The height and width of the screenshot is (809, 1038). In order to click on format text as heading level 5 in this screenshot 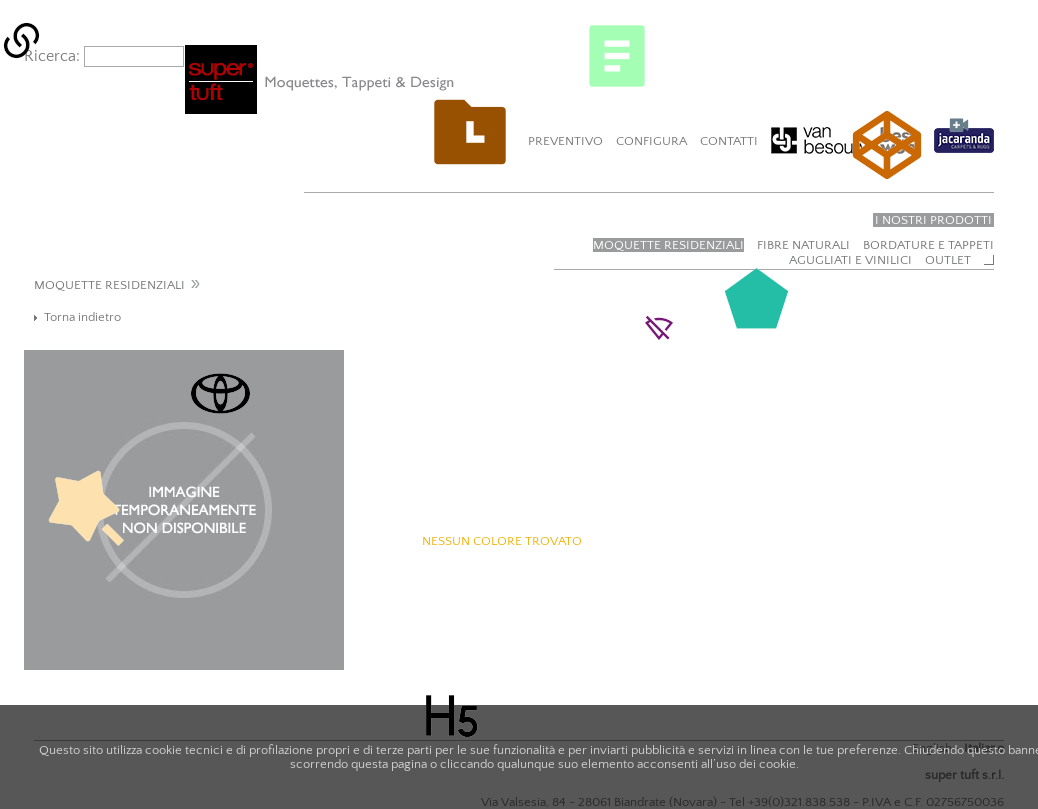, I will do `click(451, 715)`.